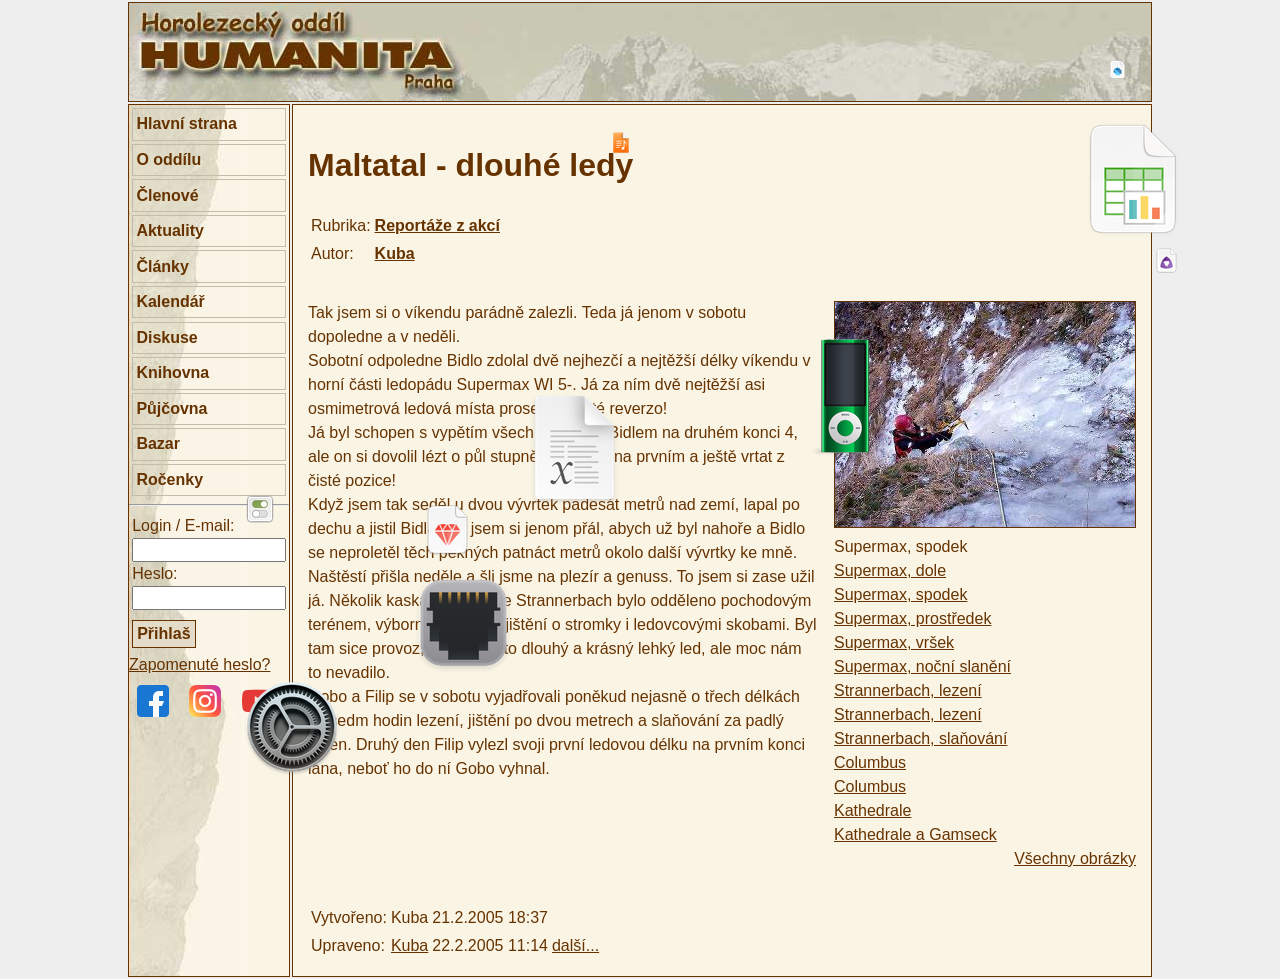  Describe the element at coordinates (844, 397) in the screenshot. I see `iPod nano device in green` at that location.